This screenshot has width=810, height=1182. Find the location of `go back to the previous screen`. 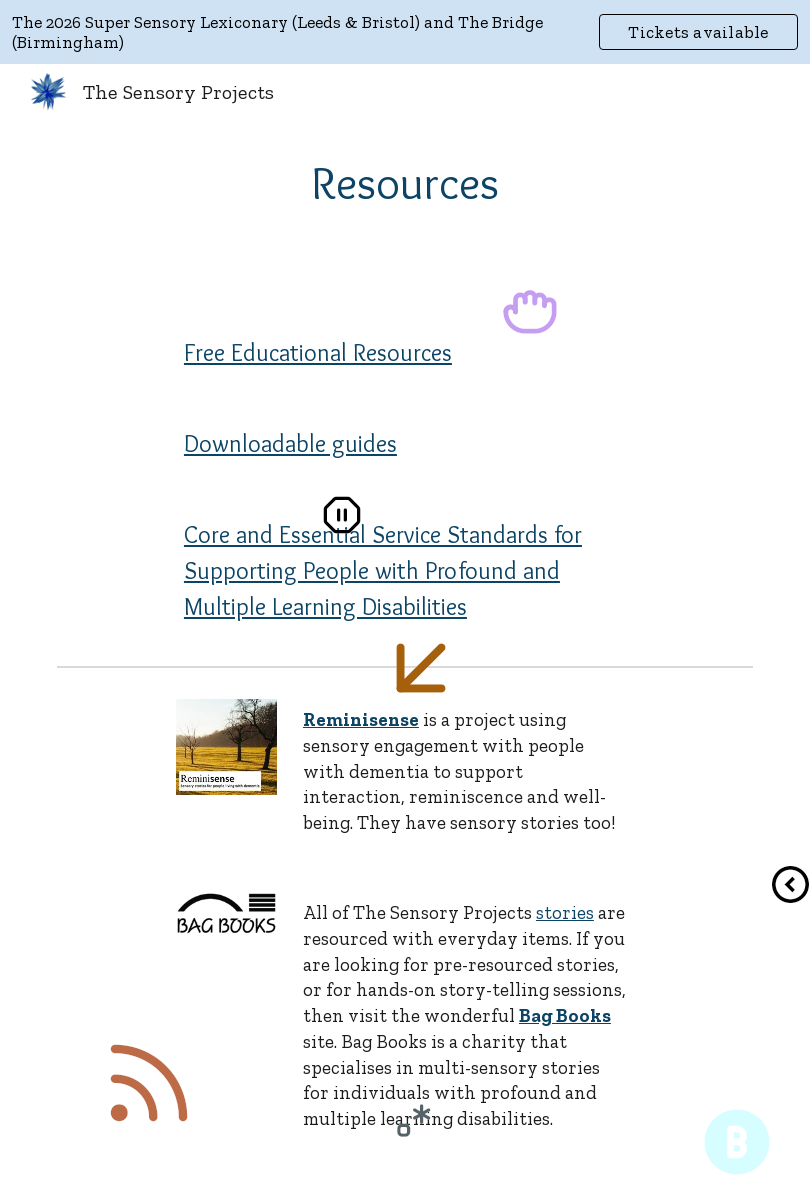

go back to the previous screen is located at coordinates (790, 884).